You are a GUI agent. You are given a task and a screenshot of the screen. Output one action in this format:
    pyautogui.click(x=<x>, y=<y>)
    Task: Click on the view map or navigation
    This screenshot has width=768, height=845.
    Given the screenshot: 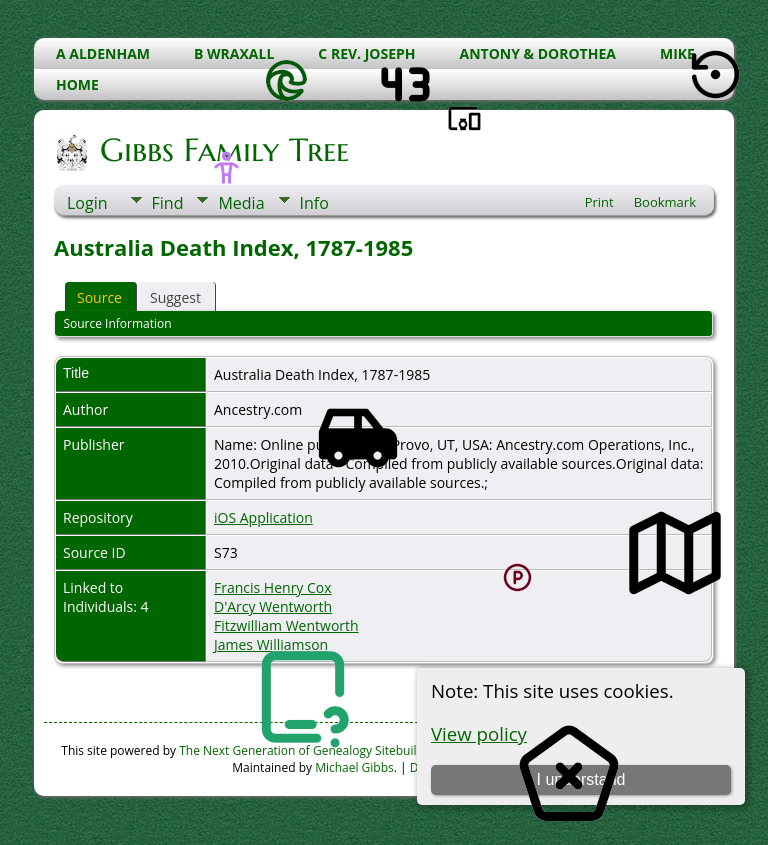 What is the action you would take?
    pyautogui.click(x=675, y=553)
    